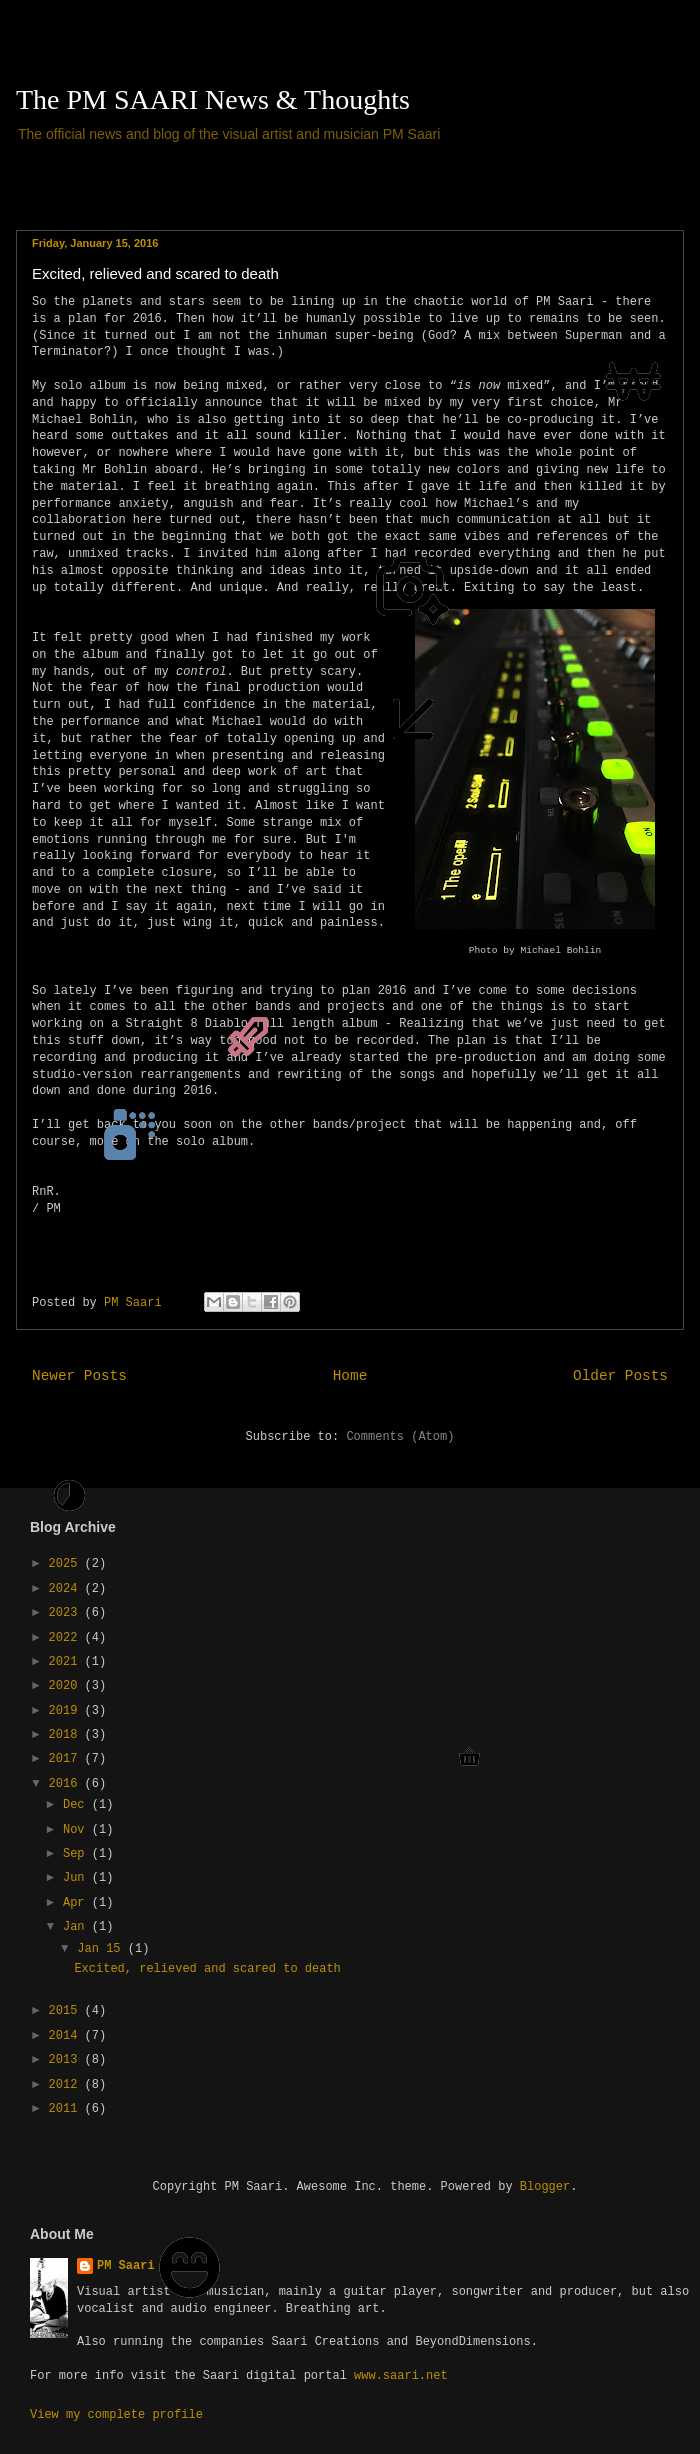 The height and width of the screenshot is (2454, 700). I want to click on add a reaction to a message, so click(189, 2267).